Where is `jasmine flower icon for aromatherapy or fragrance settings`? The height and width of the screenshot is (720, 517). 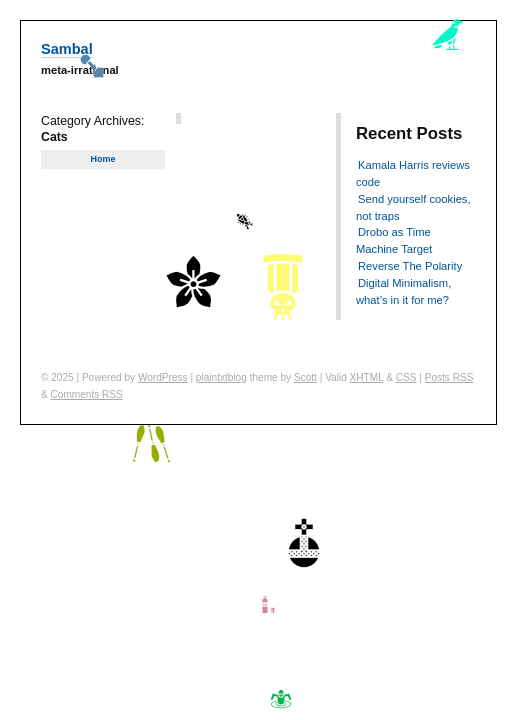 jasmine flower icon for aromatherapy or fragrance settings is located at coordinates (193, 281).